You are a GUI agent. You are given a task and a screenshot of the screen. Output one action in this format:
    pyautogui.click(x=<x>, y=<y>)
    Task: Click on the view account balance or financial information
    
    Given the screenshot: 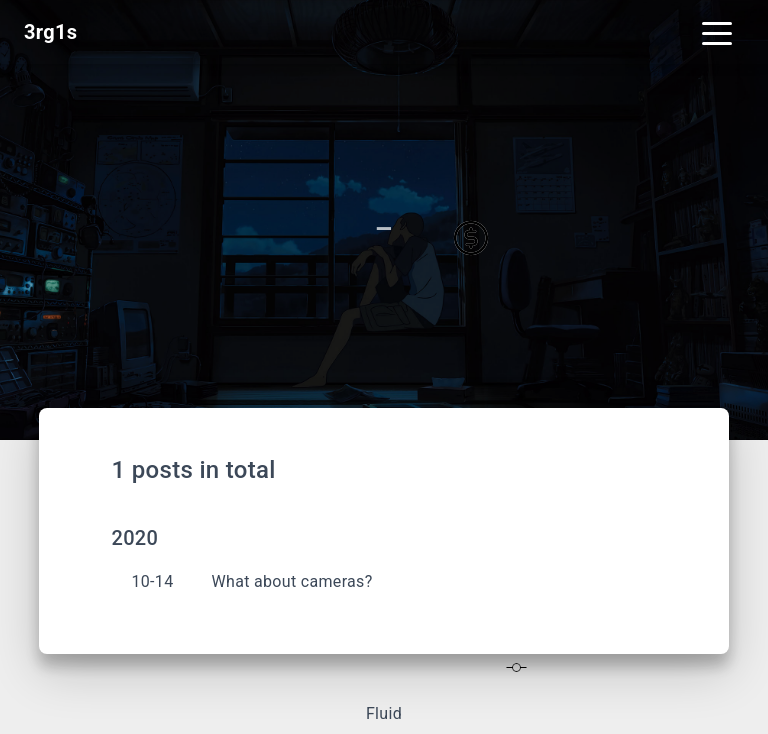 What is the action you would take?
    pyautogui.click(x=471, y=238)
    